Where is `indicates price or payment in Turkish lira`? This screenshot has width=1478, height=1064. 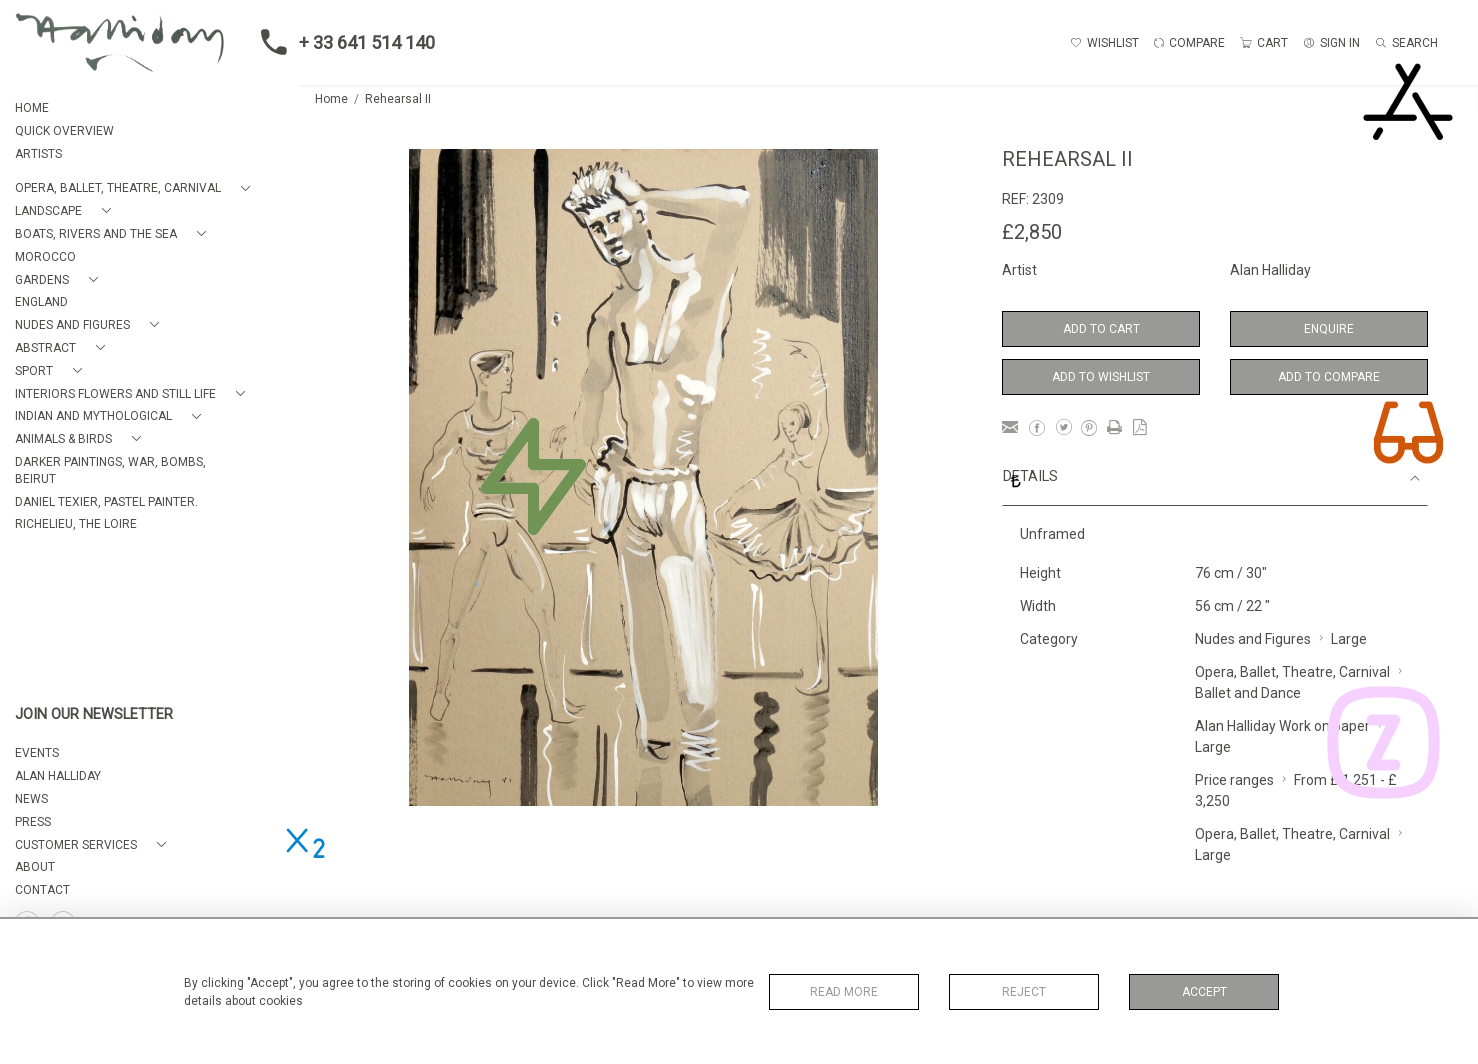
indicates price or payment in Turkish lira is located at coordinates (1015, 481).